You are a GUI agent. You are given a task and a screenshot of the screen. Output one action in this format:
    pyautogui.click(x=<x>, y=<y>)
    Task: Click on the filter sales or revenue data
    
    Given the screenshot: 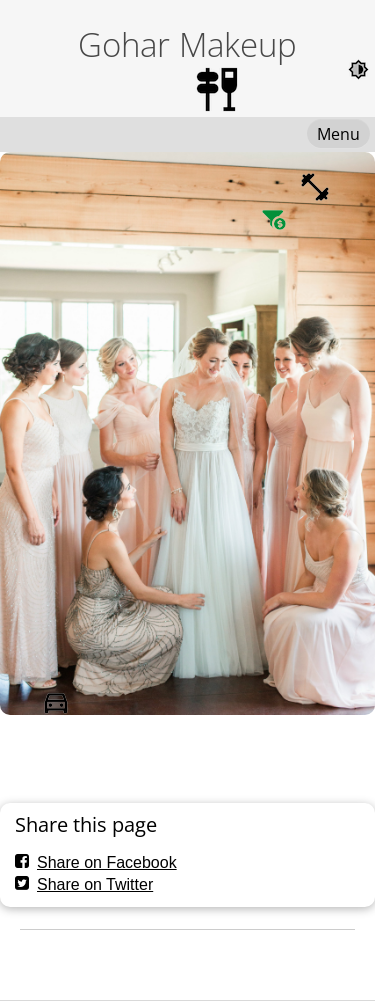 What is the action you would take?
    pyautogui.click(x=274, y=218)
    